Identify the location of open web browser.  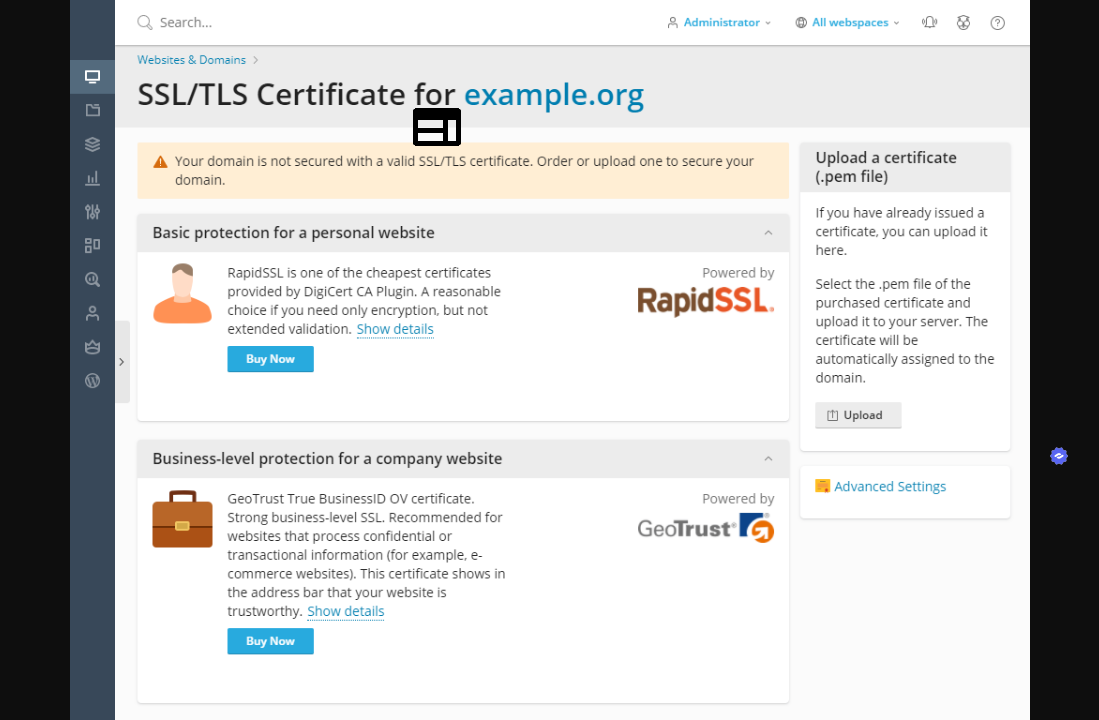
(437, 127).